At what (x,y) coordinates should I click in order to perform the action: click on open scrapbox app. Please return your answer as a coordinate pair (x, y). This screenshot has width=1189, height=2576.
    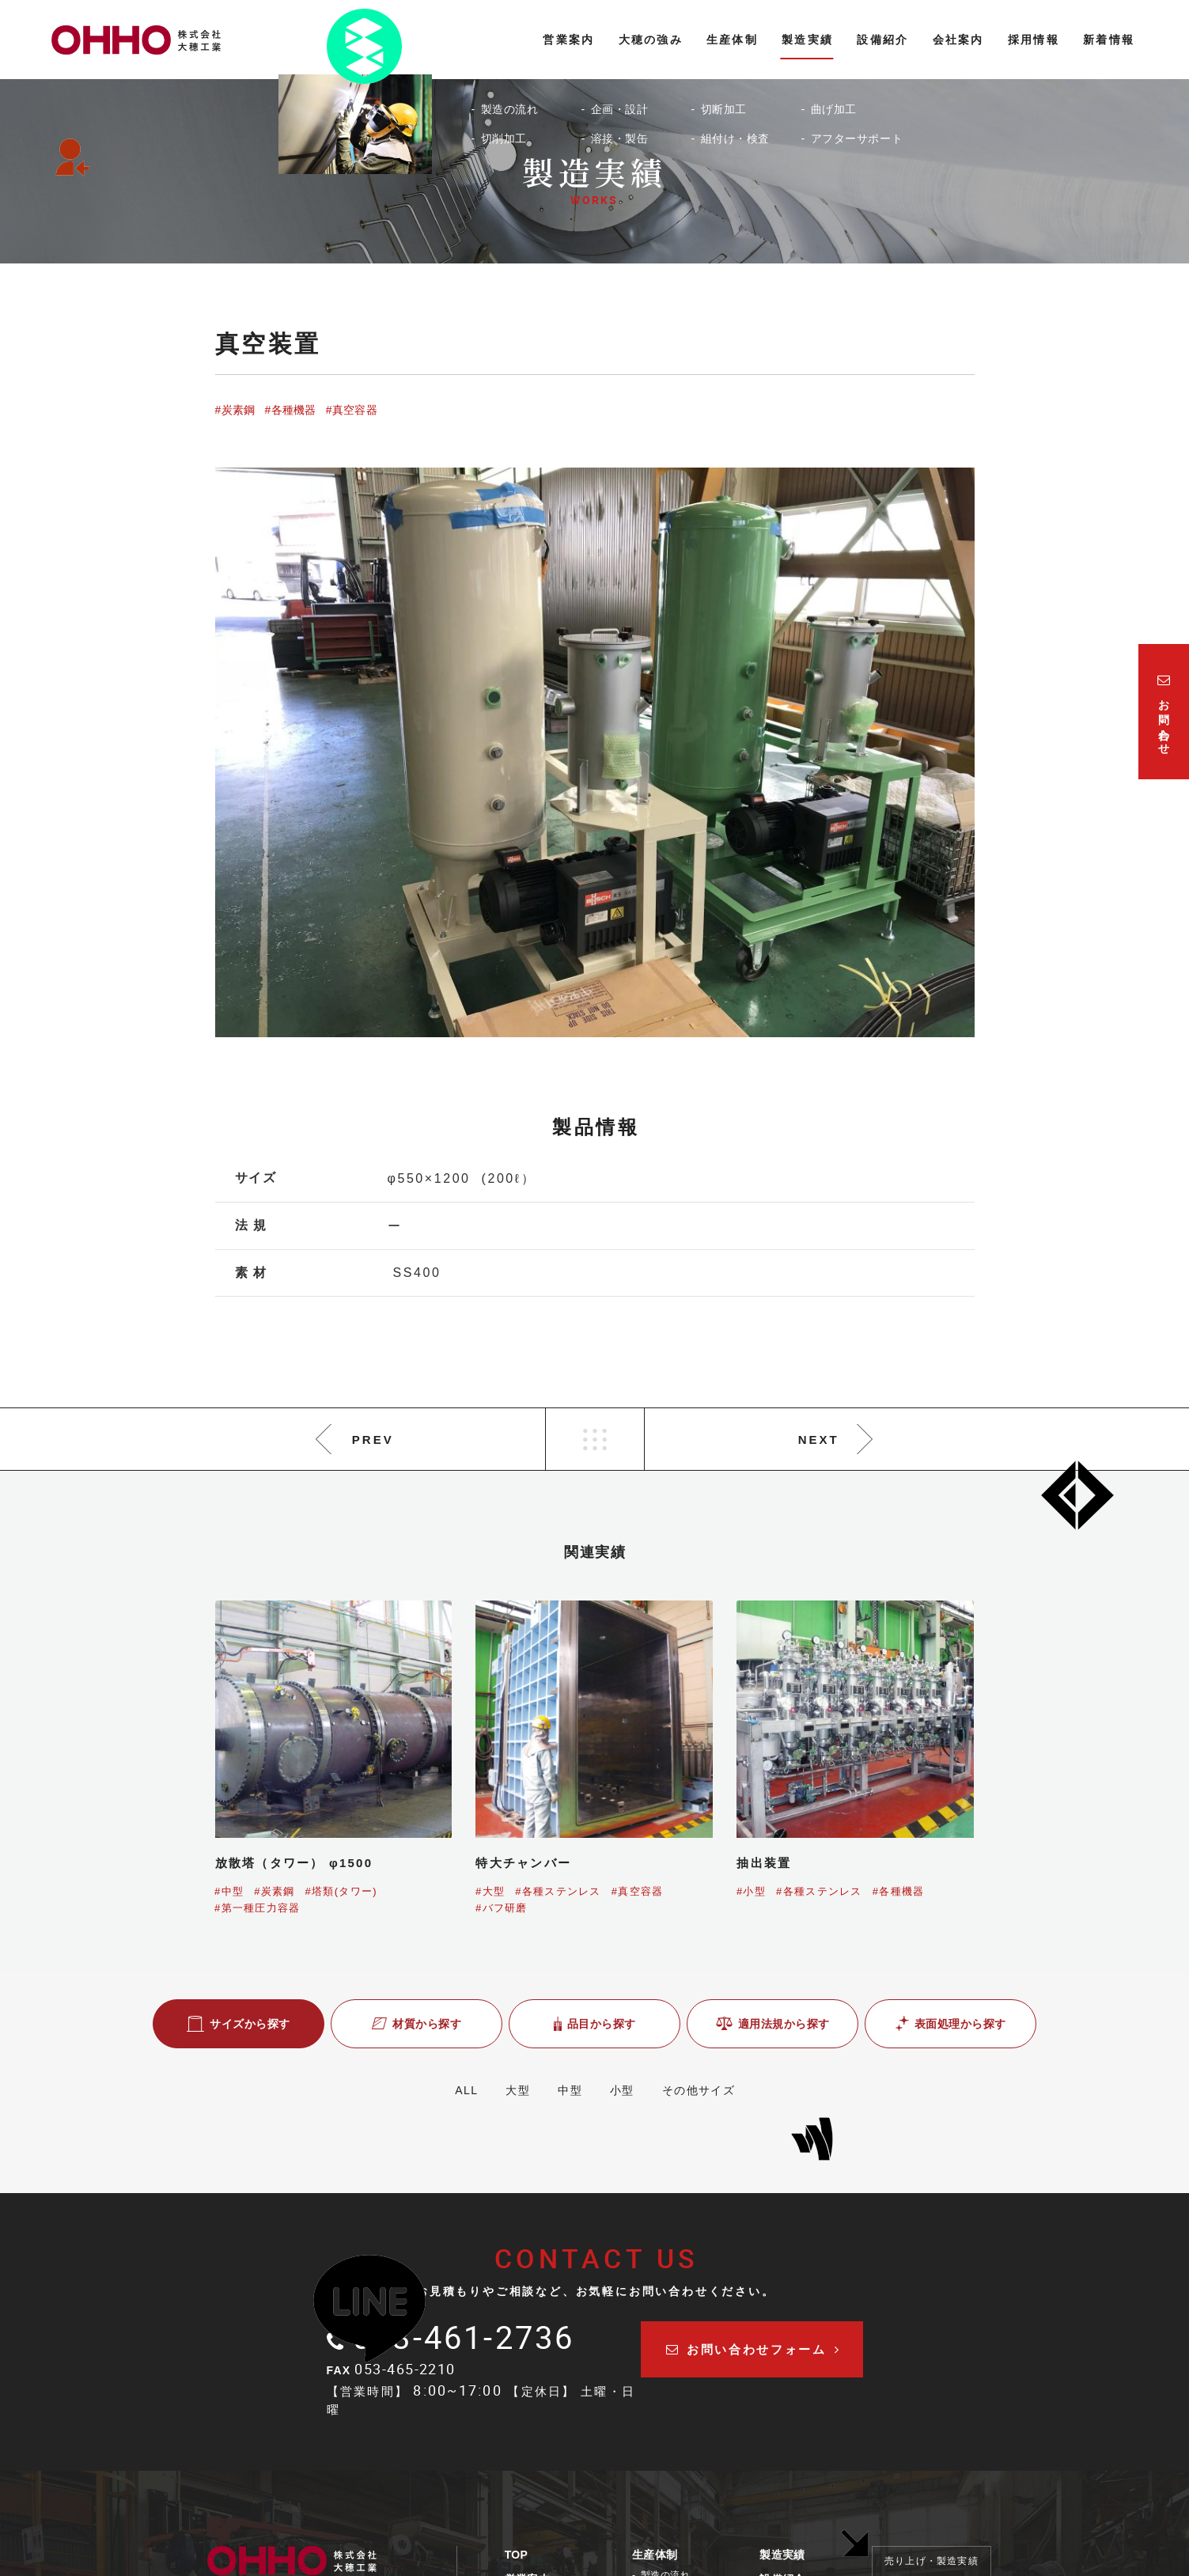
    Looking at the image, I should click on (364, 46).